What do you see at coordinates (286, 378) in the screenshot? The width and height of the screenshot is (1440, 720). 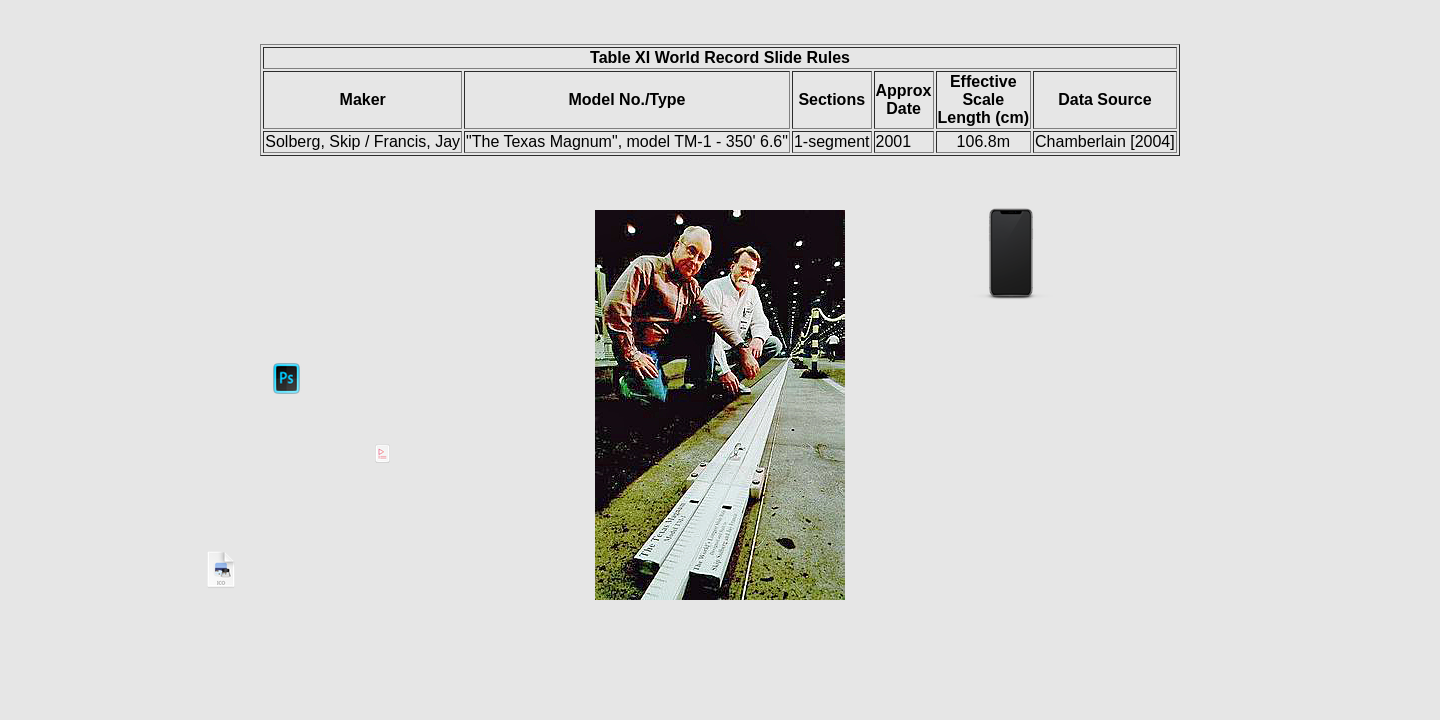 I see `adobe photoshop file type indicator` at bounding box center [286, 378].